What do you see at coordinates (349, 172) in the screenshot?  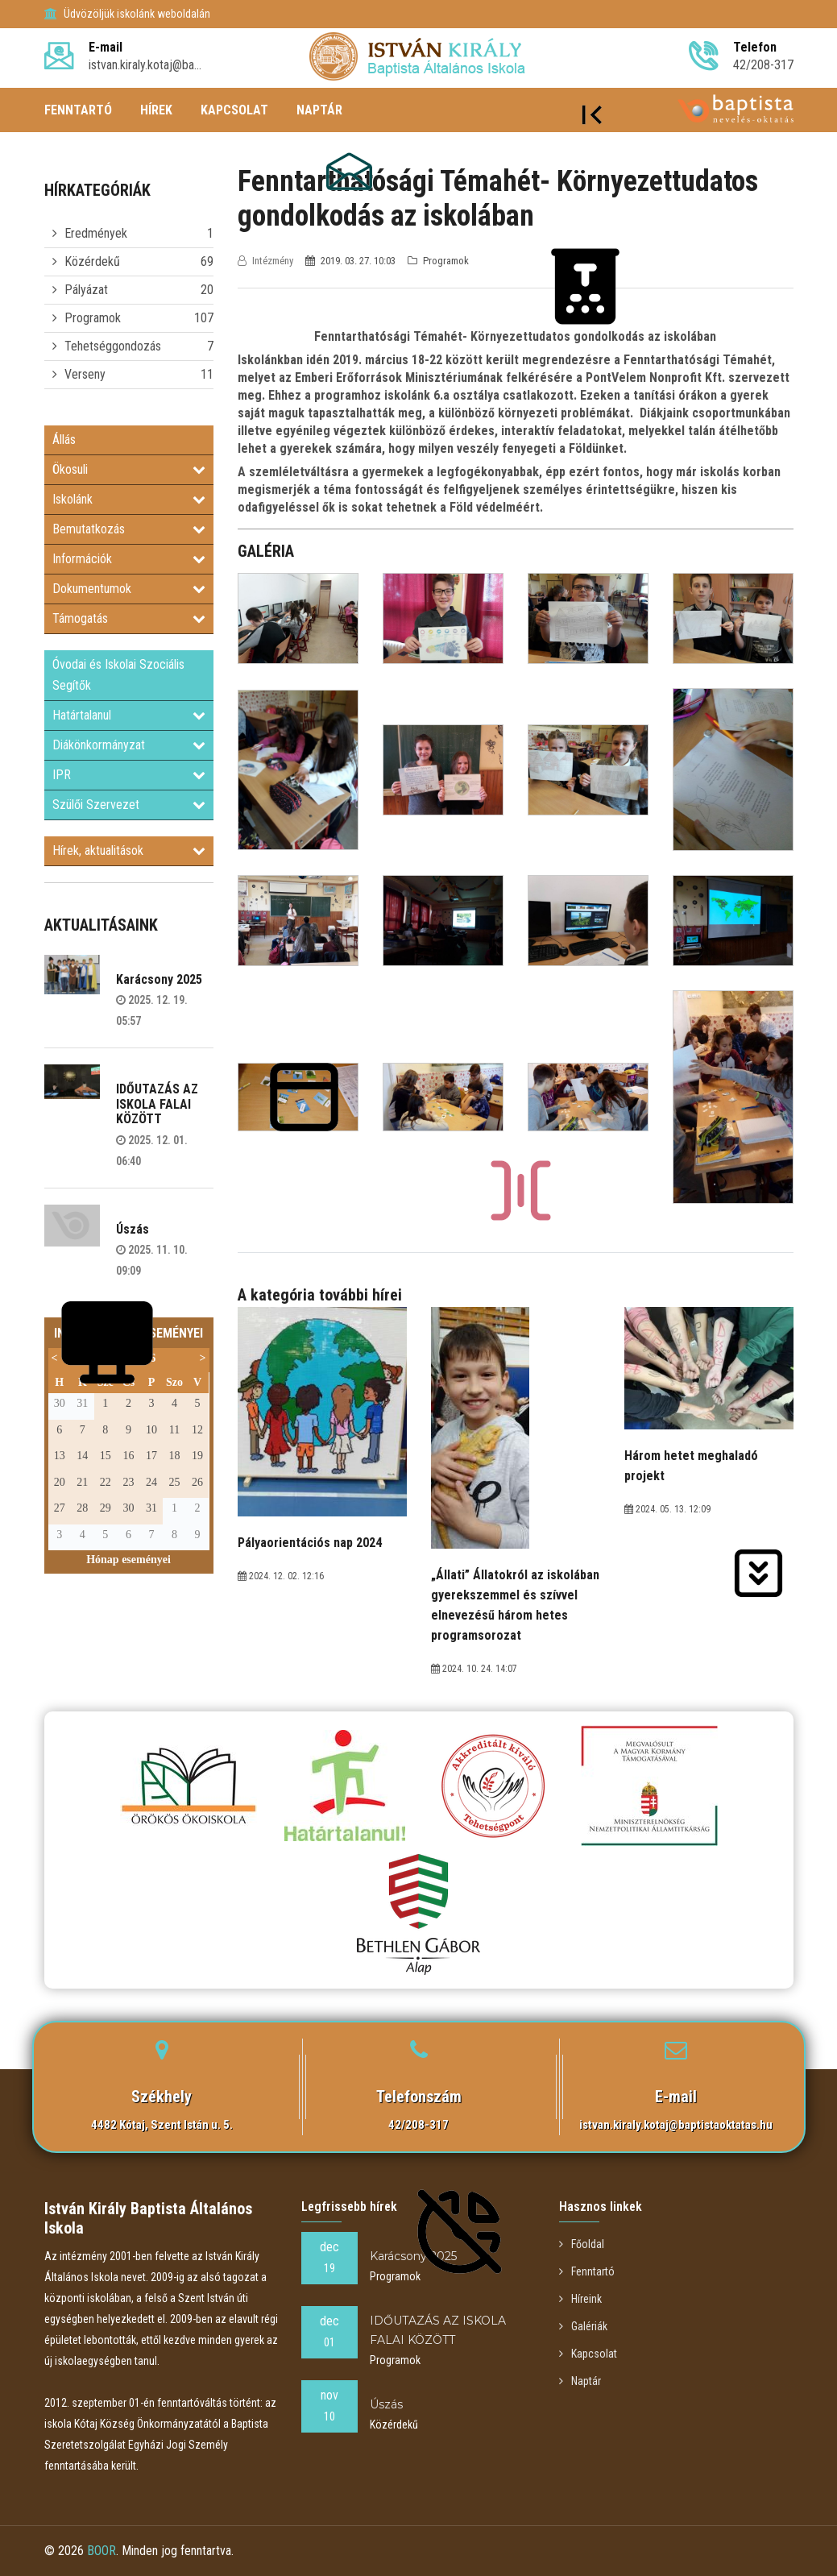 I see `view read messages` at bounding box center [349, 172].